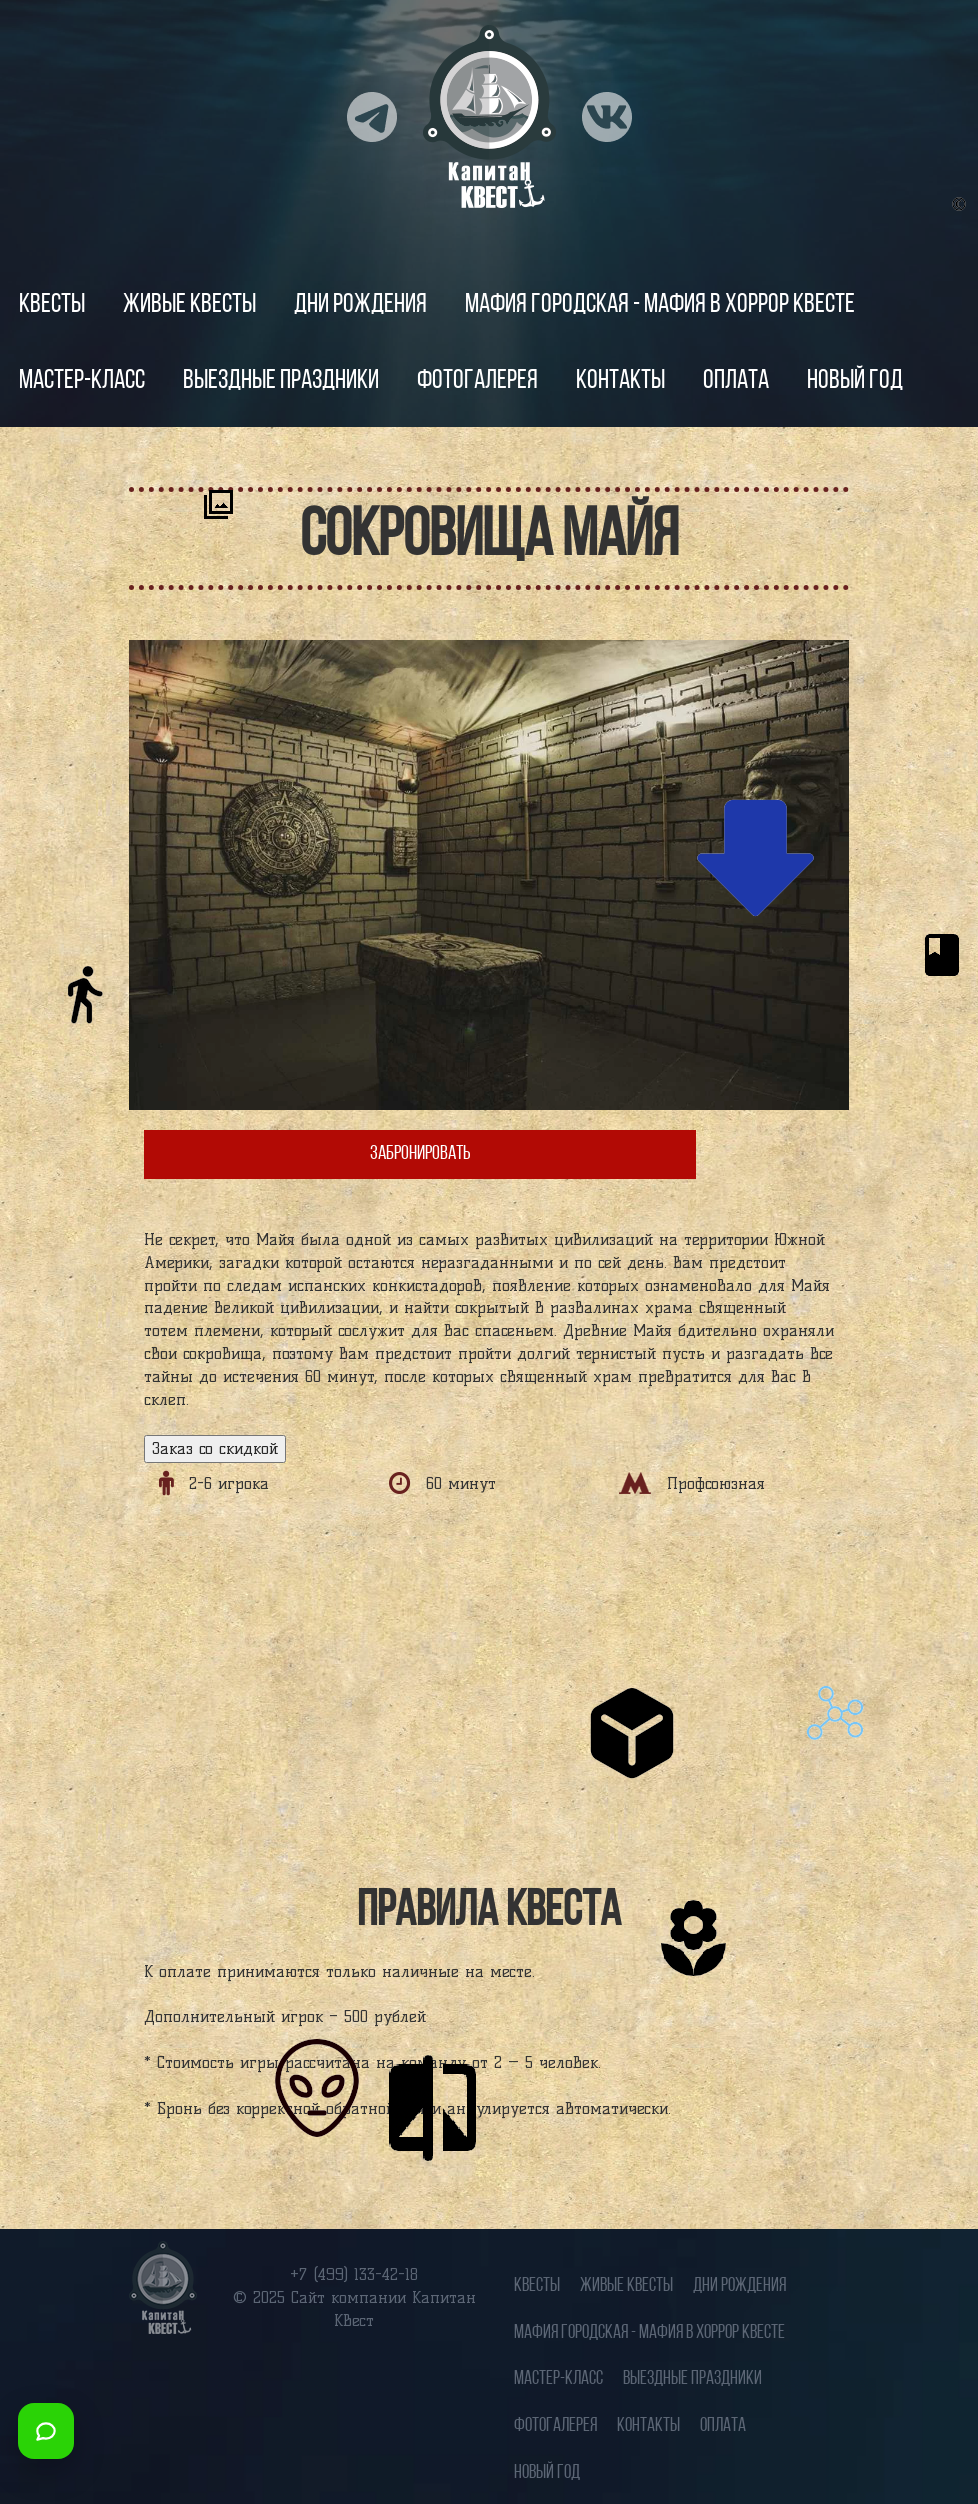 The image size is (978, 2504). I want to click on view balance in euros, so click(959, 204).